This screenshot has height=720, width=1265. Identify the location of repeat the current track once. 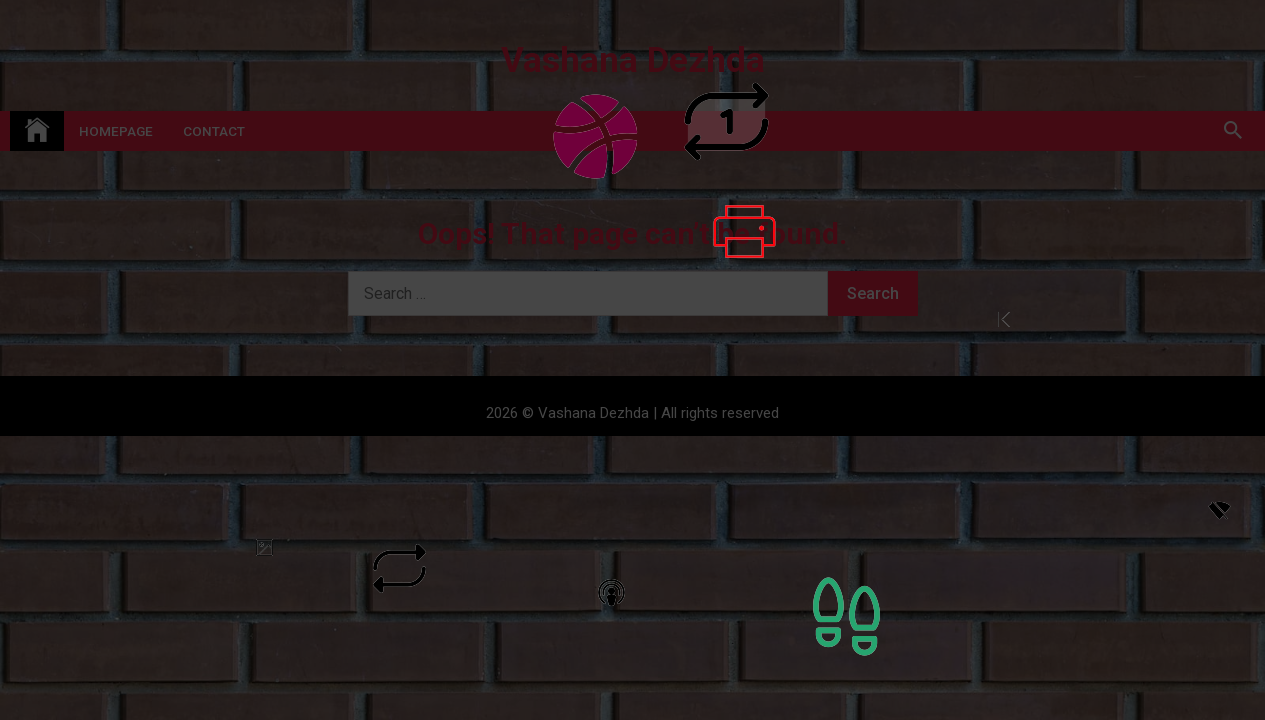
(726, 121).